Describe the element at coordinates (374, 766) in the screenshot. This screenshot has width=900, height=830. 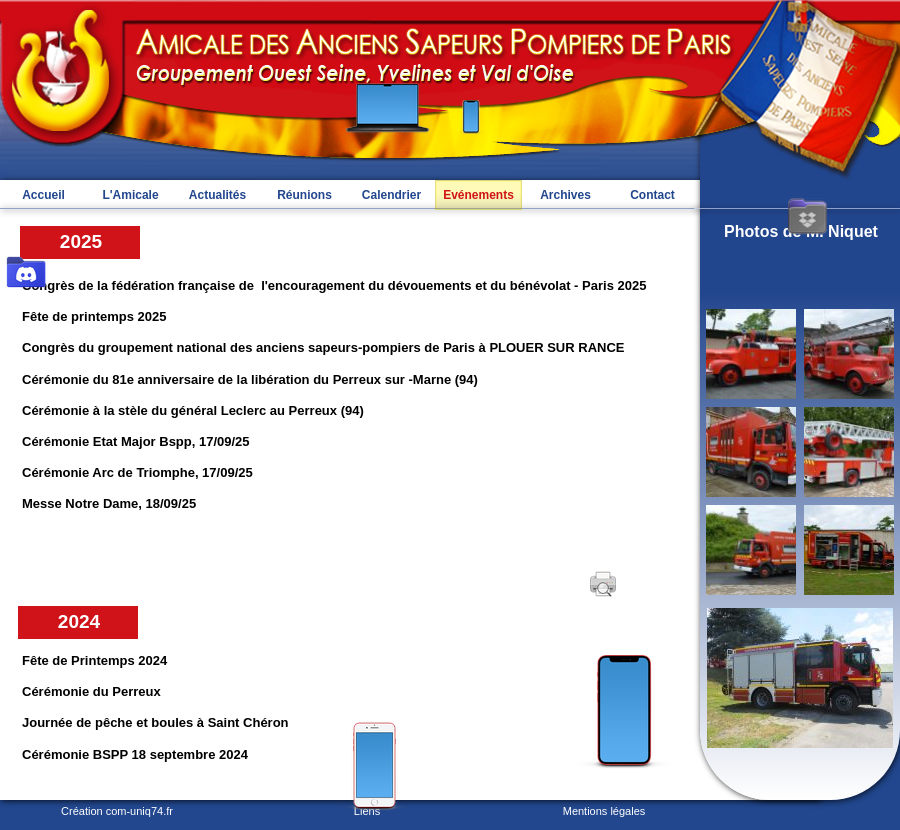
I see `iPhone 7 device icon for system identification` at that location.